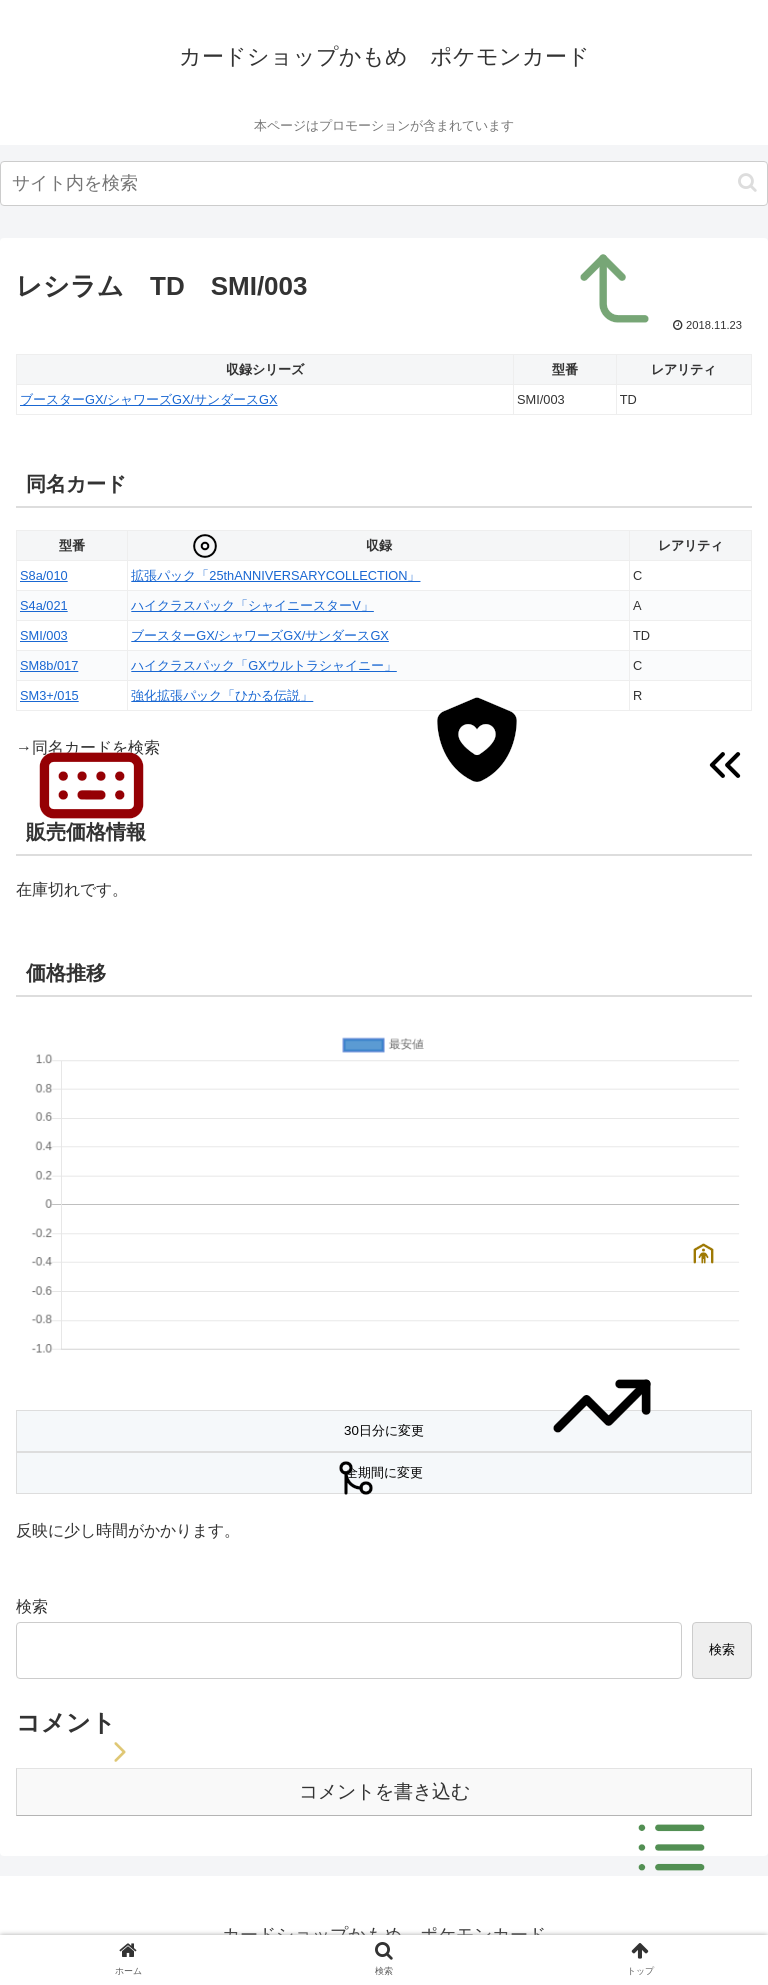 The image size is (768, 1985). What do you see at coordinates (356, 1478) in the screenshot?
I see `merge branches in version control` at bounding box center [356, 1478].